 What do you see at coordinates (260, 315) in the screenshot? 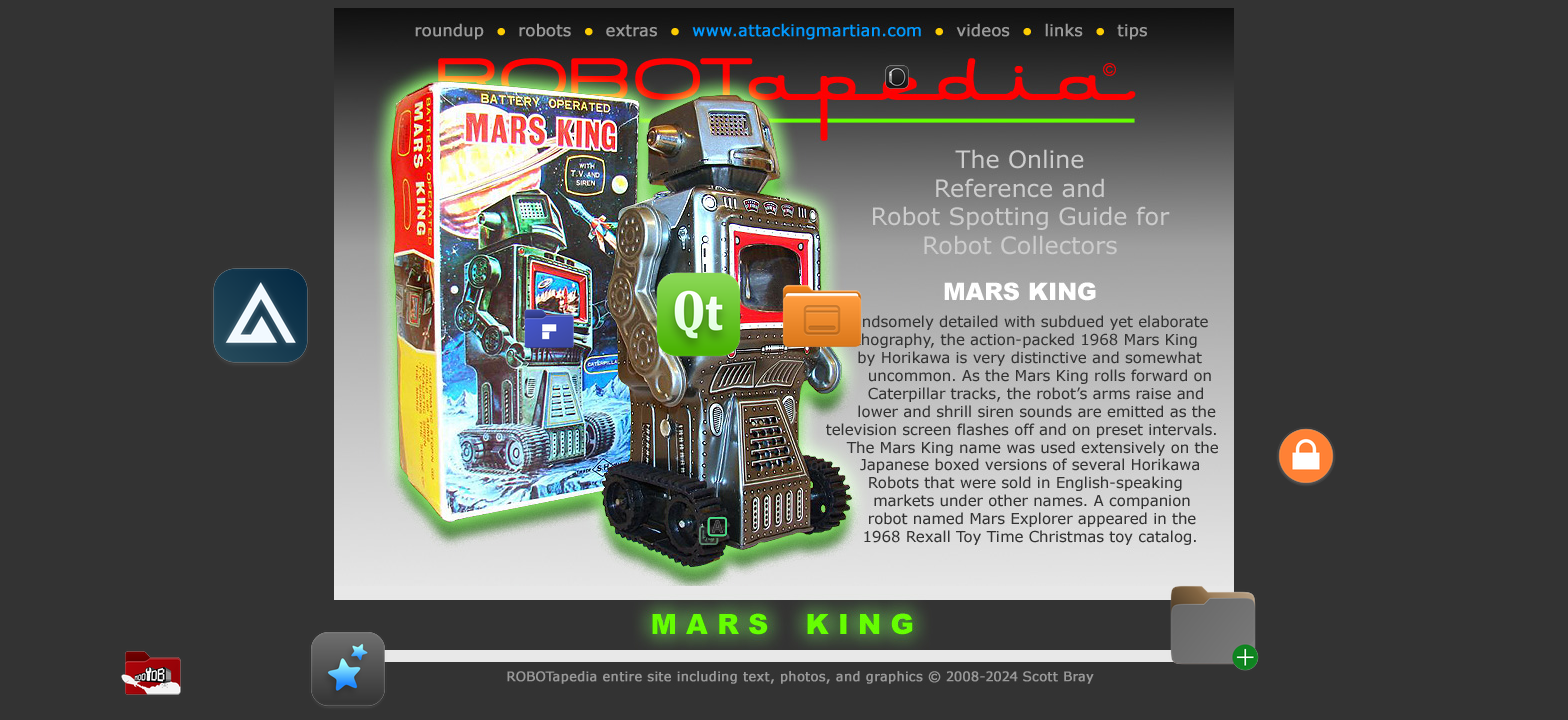
I see `open the autograph app` at bounding box center [260, 315].